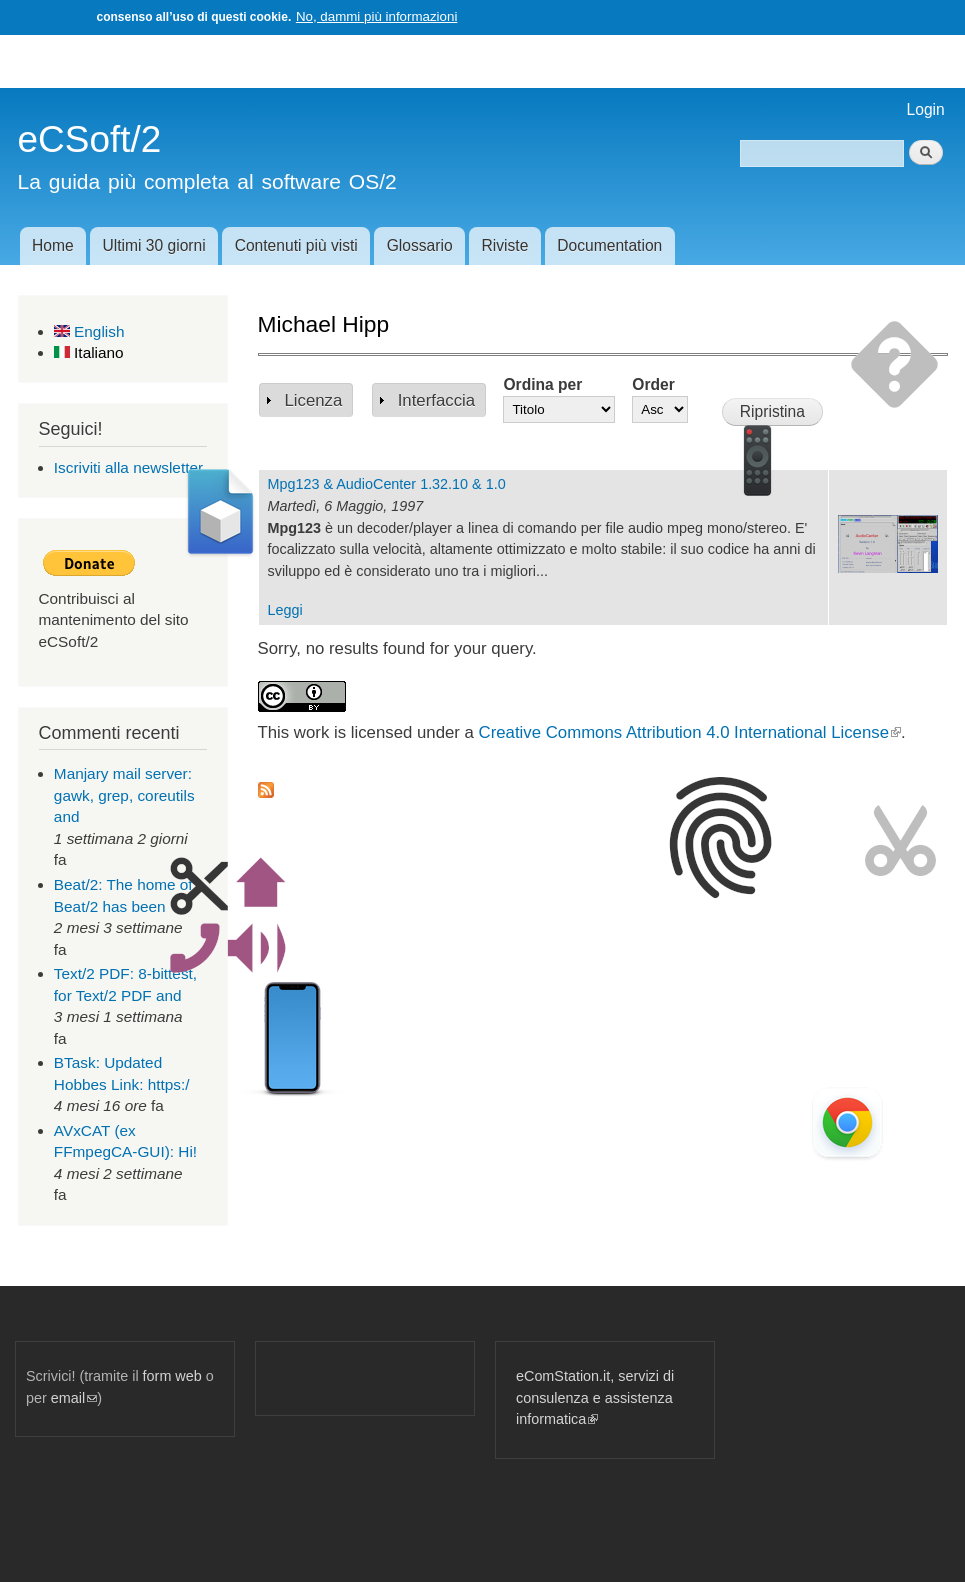 This screenshot has height=1582, width=965. I want to click on connect a tv remote as an input device, so click(757, 460).